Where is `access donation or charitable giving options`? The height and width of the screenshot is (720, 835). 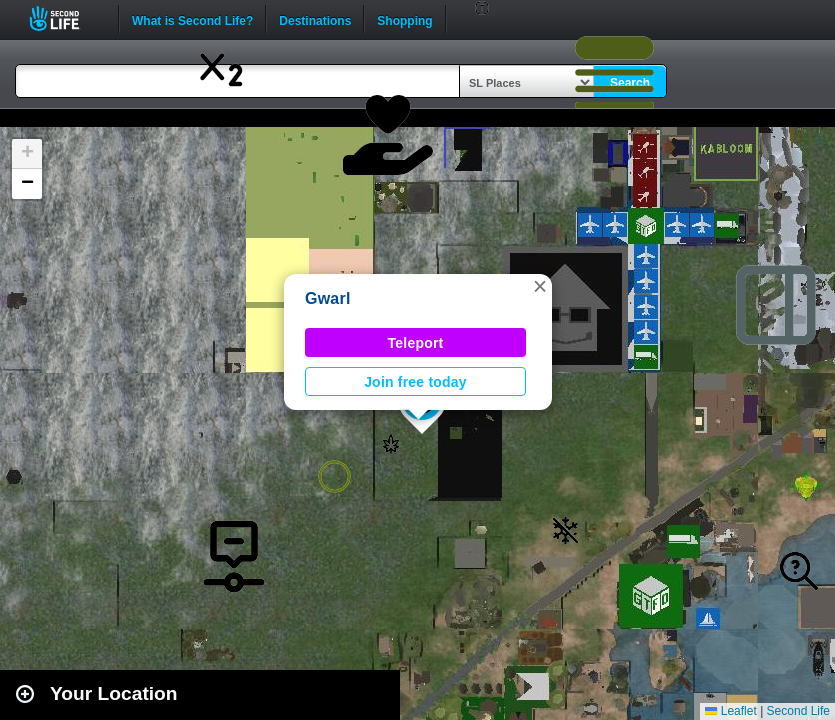
access donation or charitable giving options is located at coordinates (388, 135).